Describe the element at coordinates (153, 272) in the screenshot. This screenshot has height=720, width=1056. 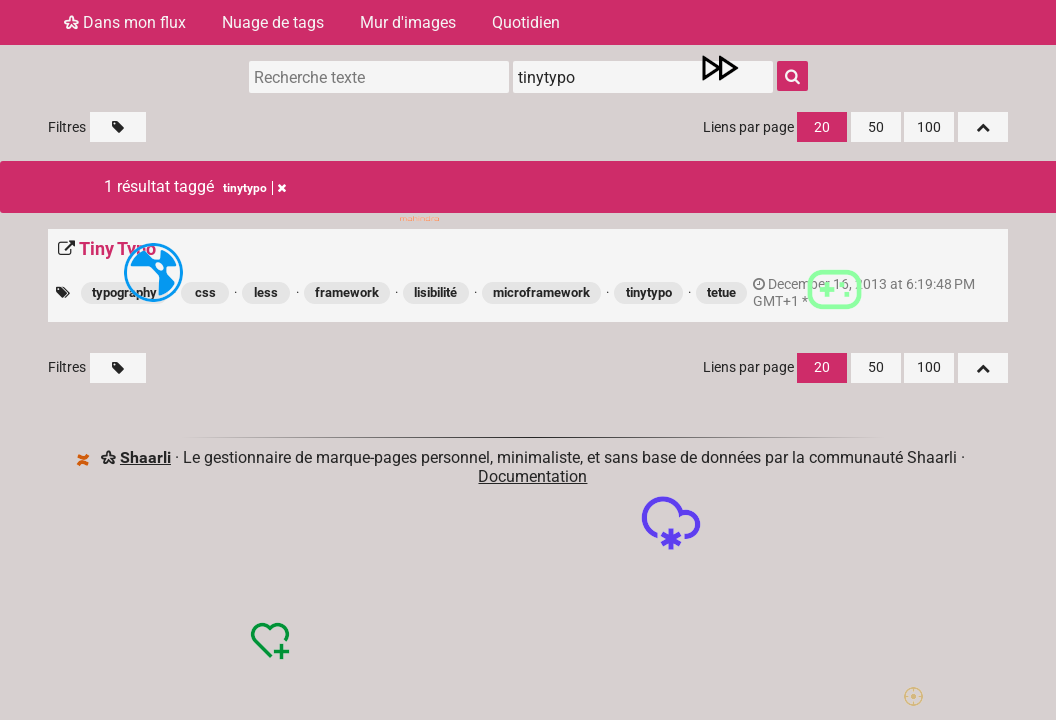
I see `open Nuke compositing software` at that location.